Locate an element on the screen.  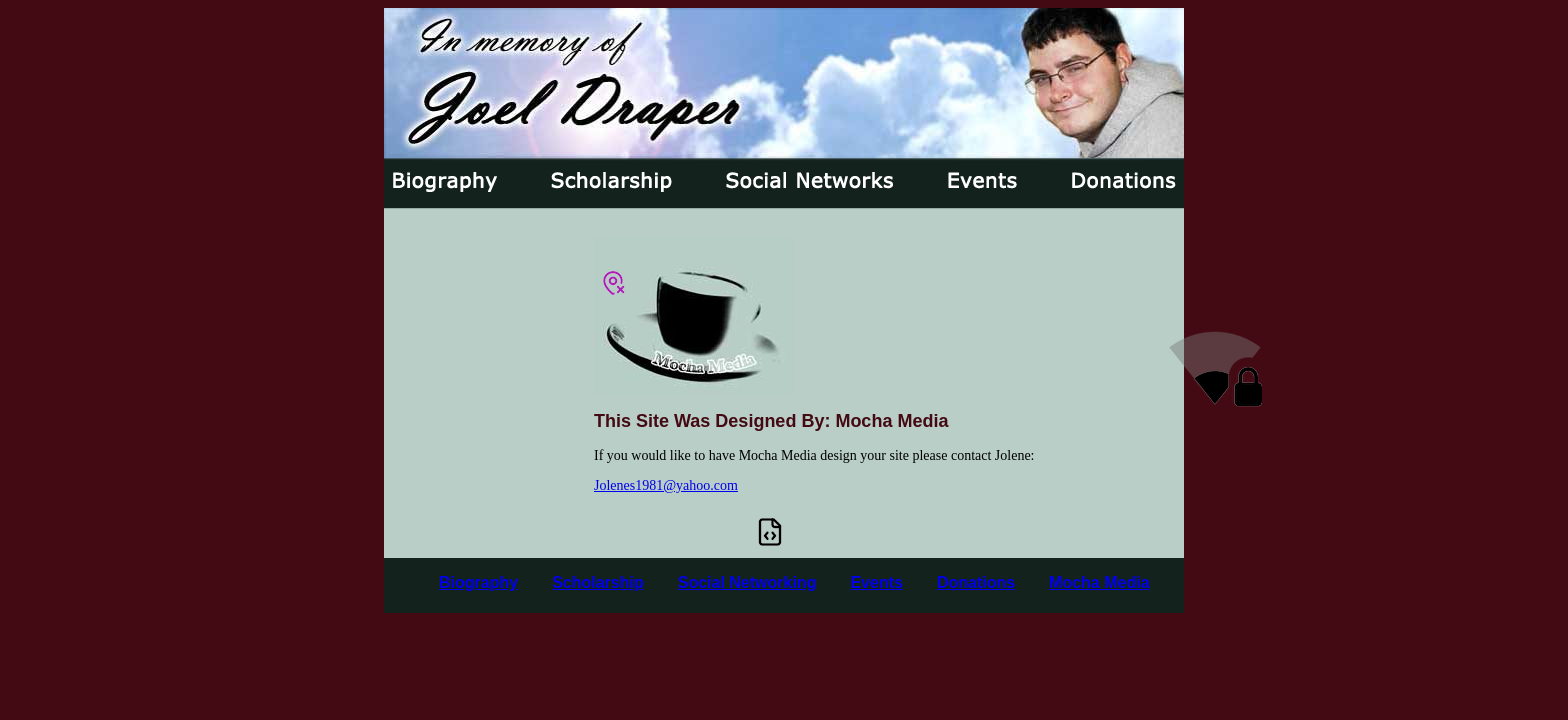
weak wifi signal on a secured network is located at coordinates (1215, 367).